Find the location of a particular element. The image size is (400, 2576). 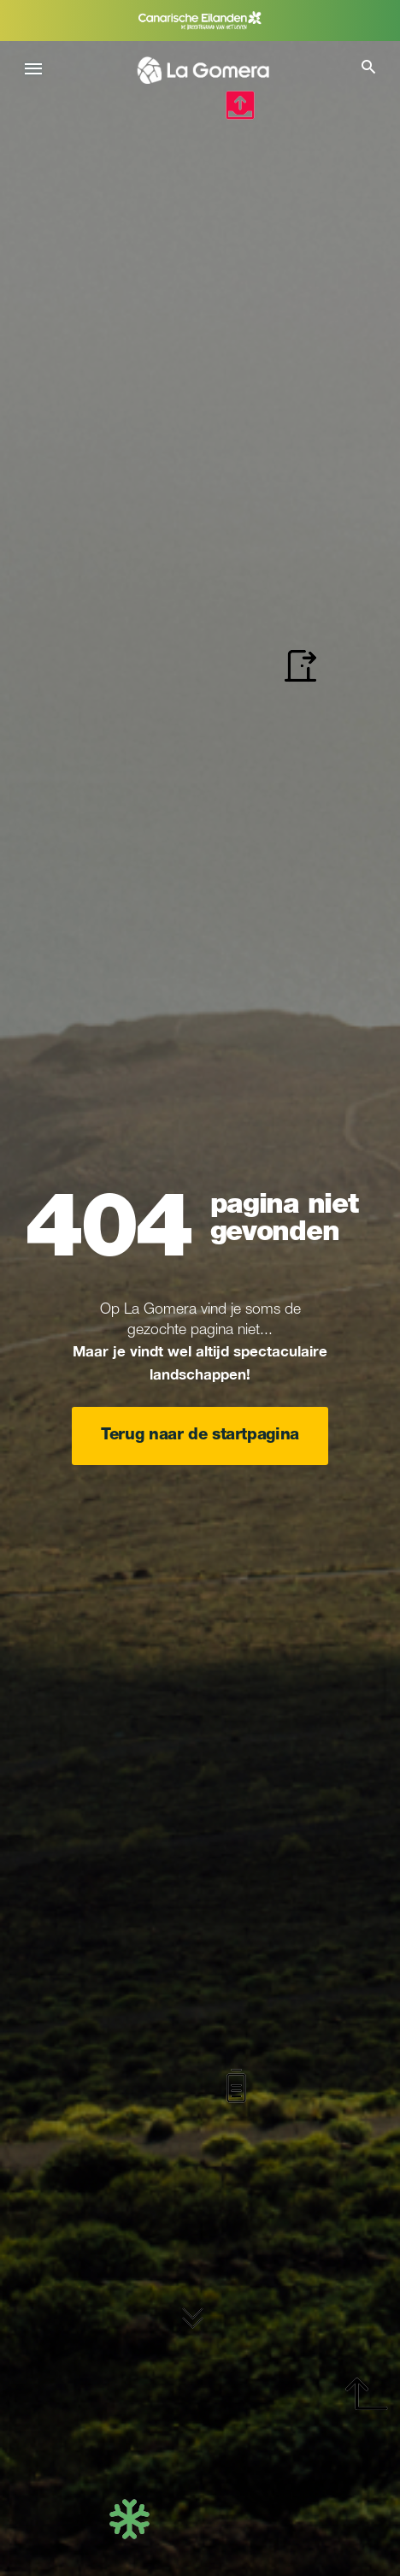

expand to show more content below is located at coordinates (192, 2317).